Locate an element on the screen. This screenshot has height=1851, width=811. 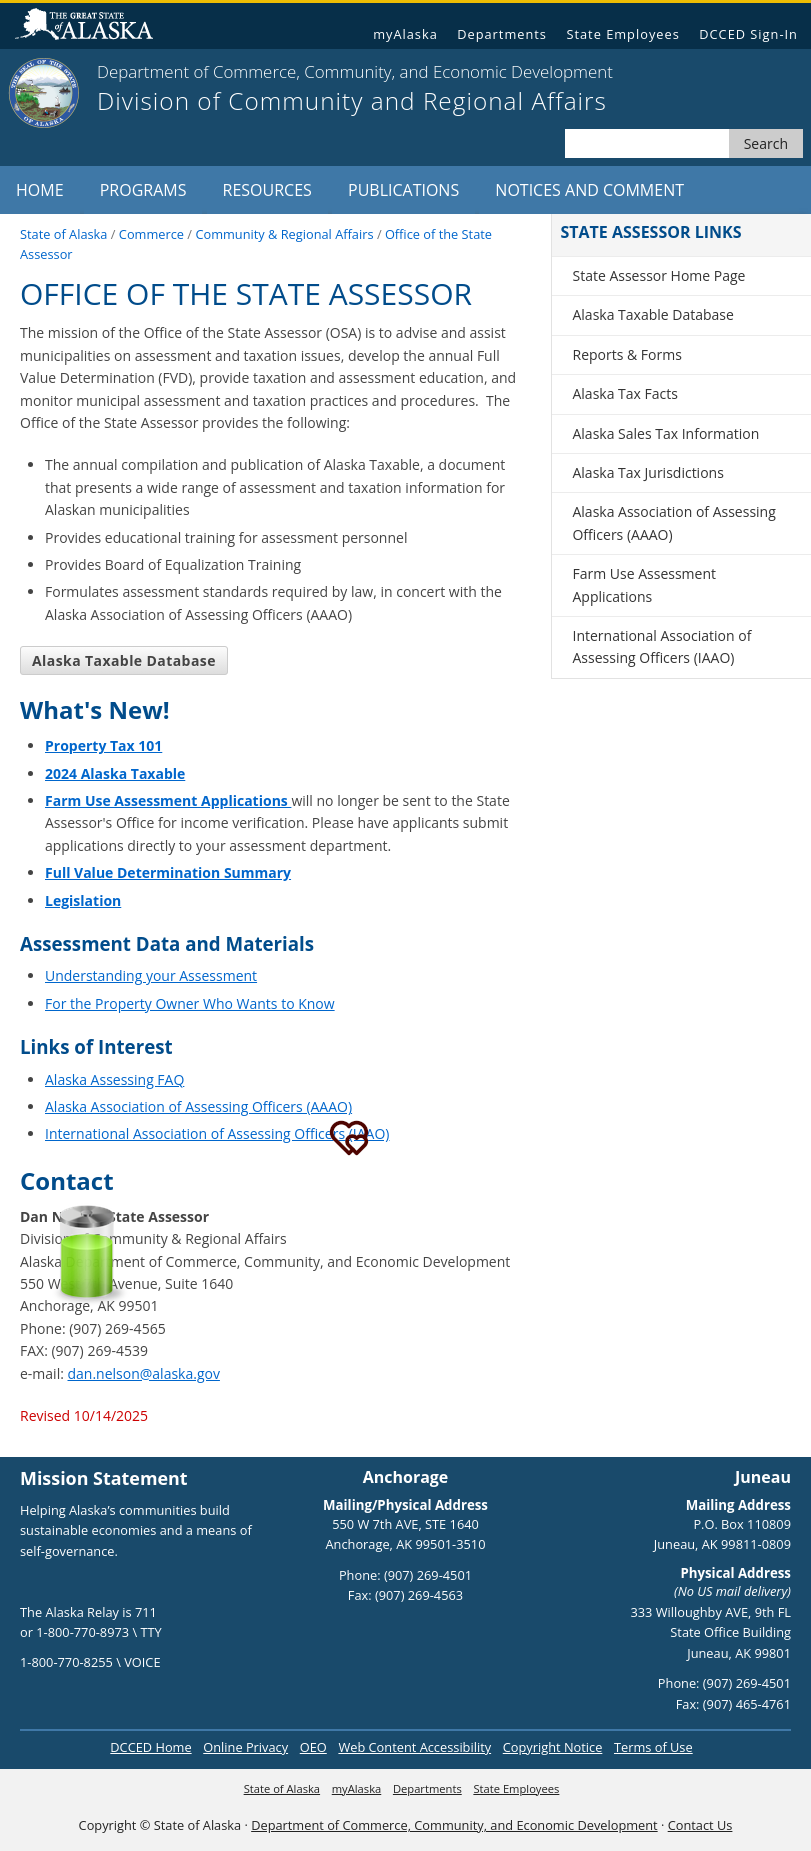
view current battery level is located at coordinates (87, 1252).